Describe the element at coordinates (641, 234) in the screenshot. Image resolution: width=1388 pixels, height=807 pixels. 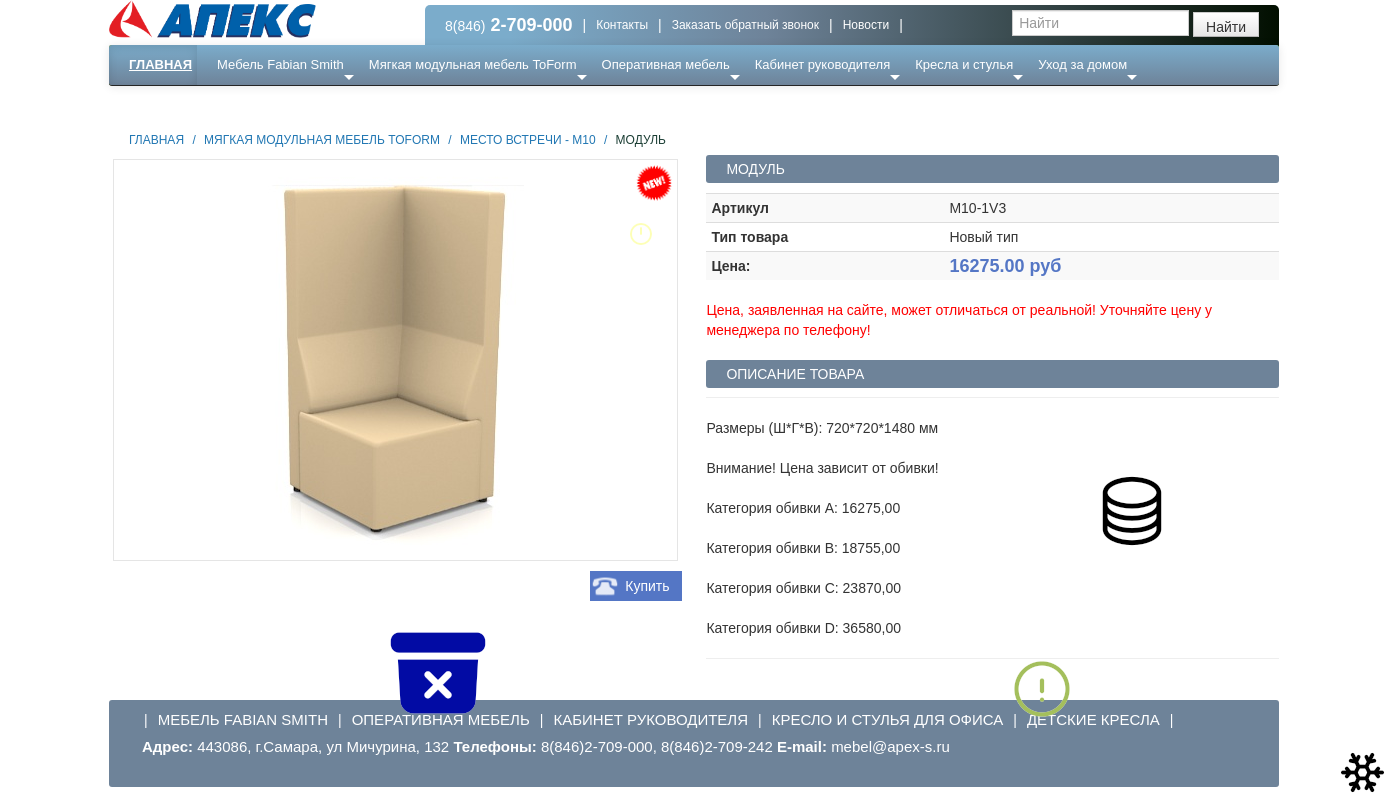
I see `indicates 12 o'clock or noon/midnight time` at that location.